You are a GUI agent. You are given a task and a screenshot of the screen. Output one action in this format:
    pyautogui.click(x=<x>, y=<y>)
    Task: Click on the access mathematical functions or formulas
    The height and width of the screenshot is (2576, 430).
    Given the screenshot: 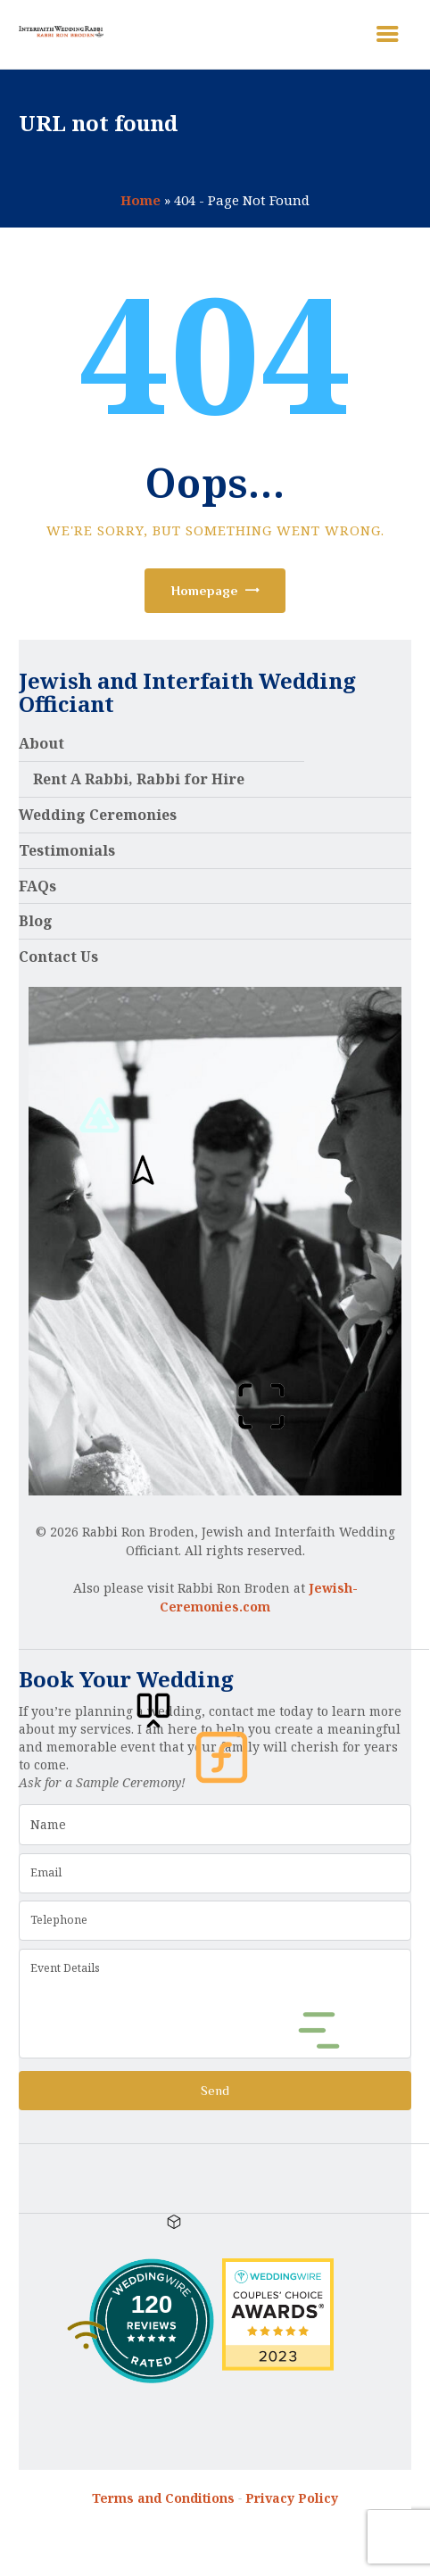 What is the action you would take?
    pyautogui.click(x=221, y=1757)
    